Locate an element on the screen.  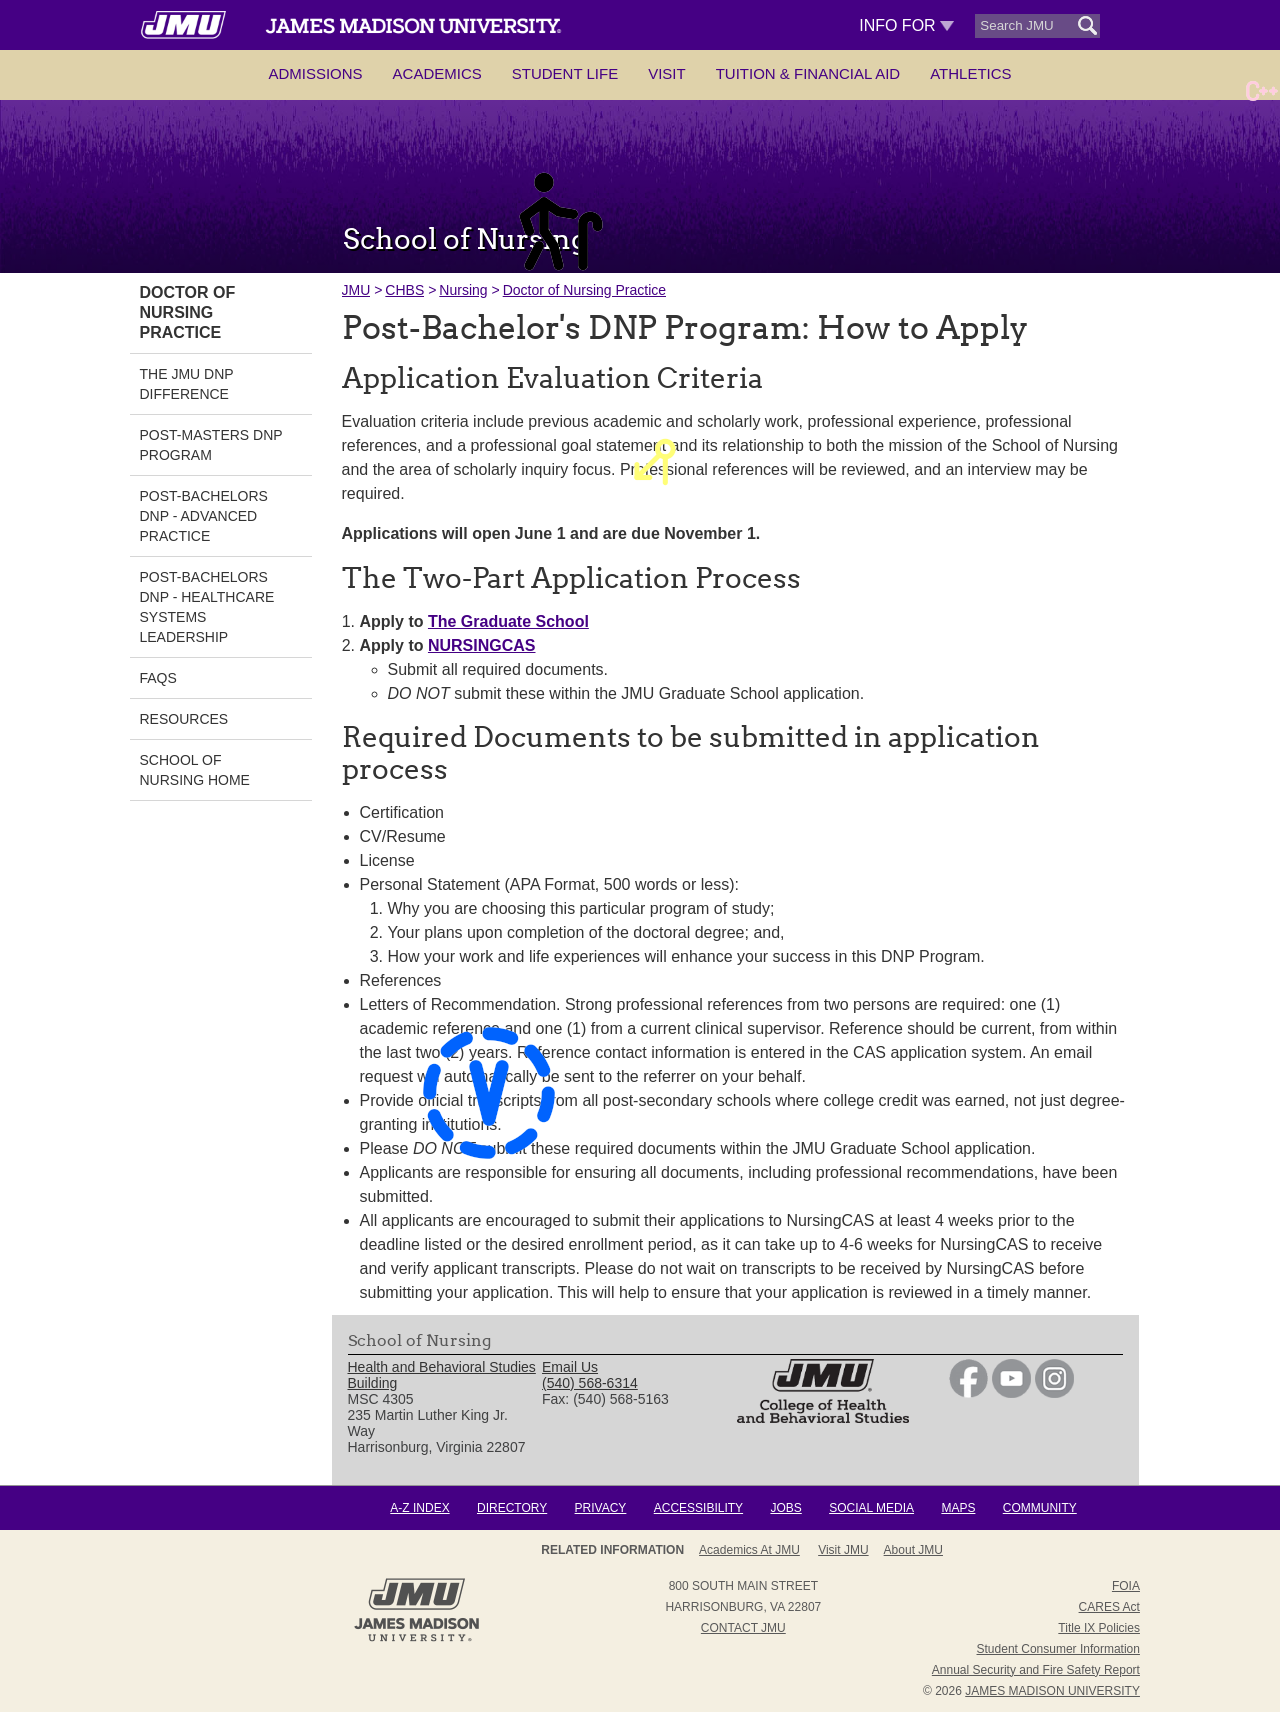
indicates a pending or in-progress verification status is located at coordinates (489, 1093).